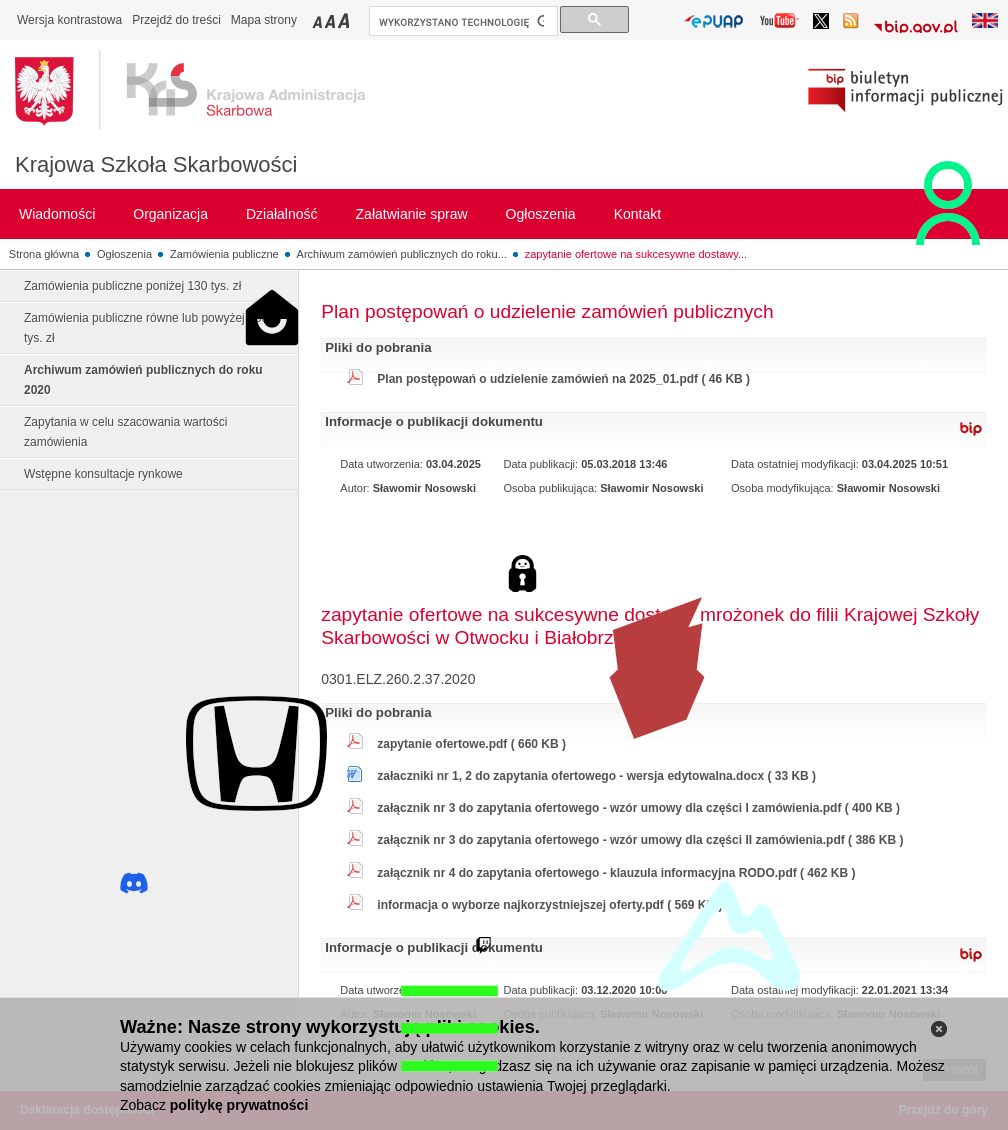 This screenshot has height=1130, width=1008. Describe the element at coordinates (483, 945) in the screenshot. I see `open the Twitch app` at that location.